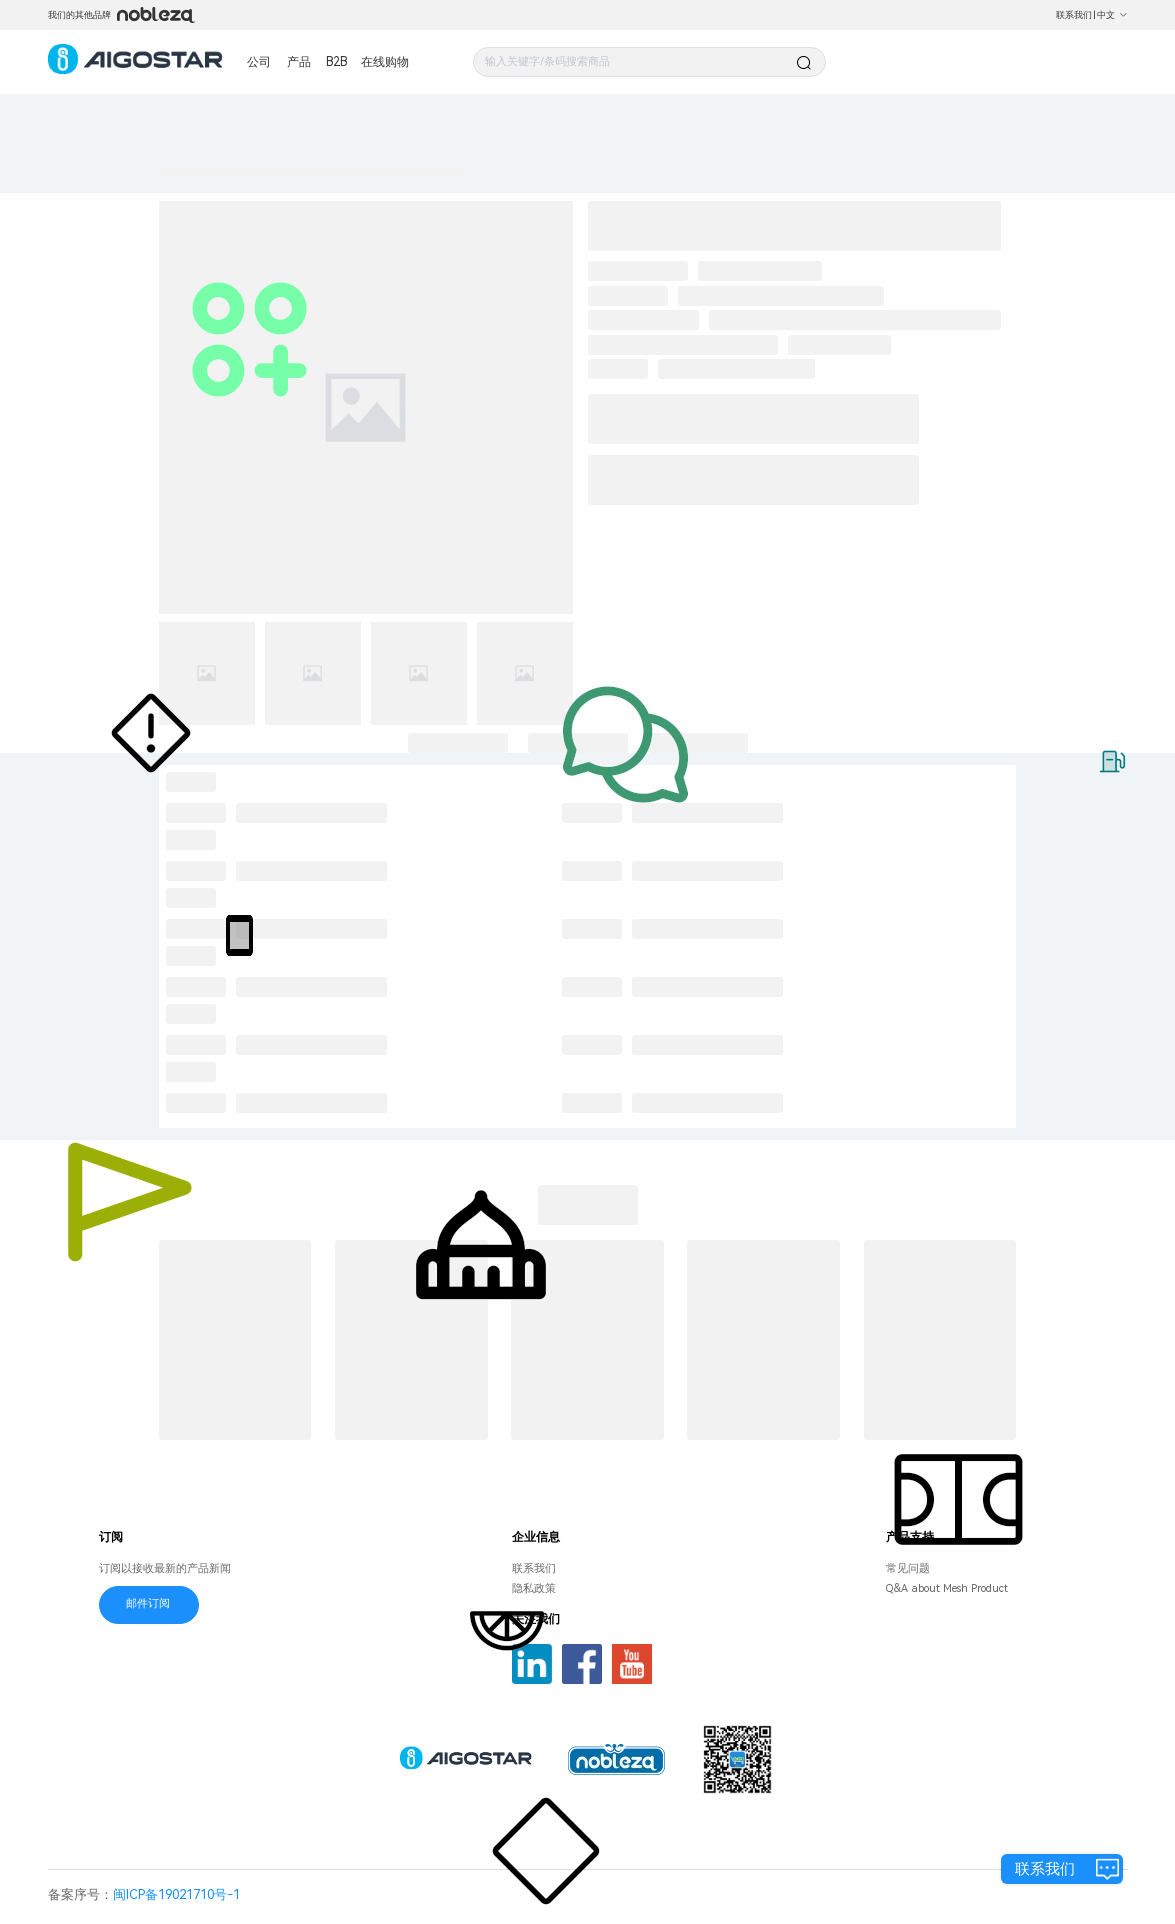 The width and height of the screenshot is (1175, 1924). I want to click on open your conversations, so click(625, 744).